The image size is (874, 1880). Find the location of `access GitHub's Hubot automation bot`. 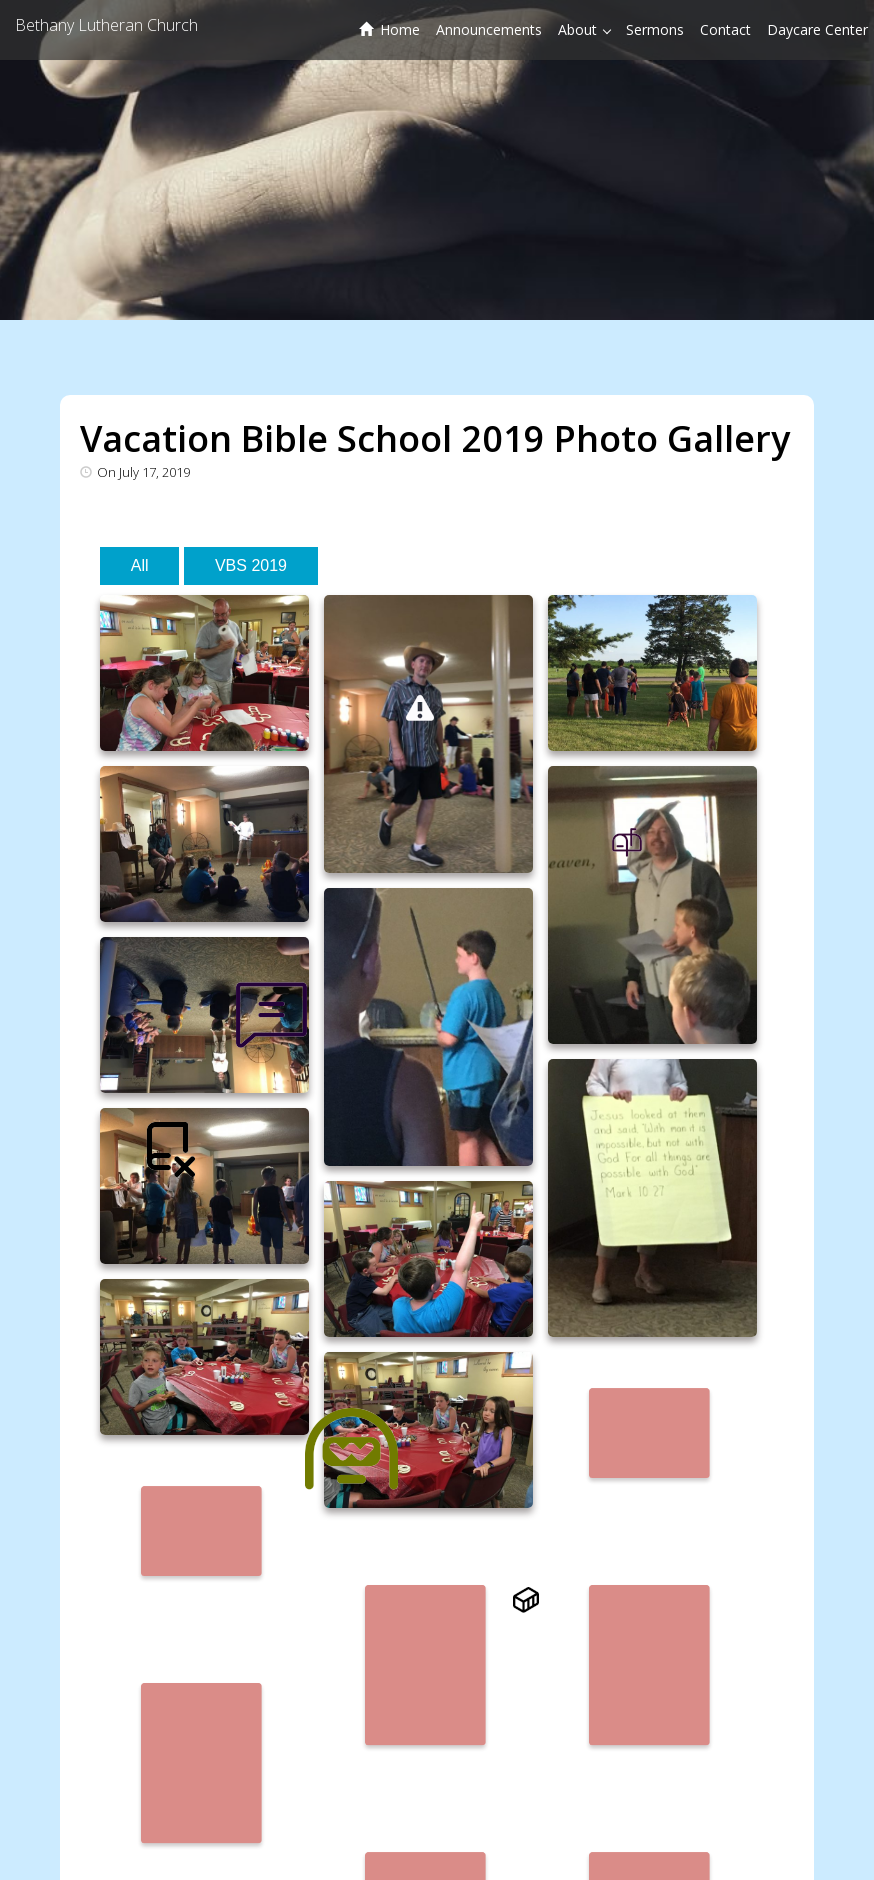

access GitHub's Hubot automation bot is located at coordinates (351, 1454).